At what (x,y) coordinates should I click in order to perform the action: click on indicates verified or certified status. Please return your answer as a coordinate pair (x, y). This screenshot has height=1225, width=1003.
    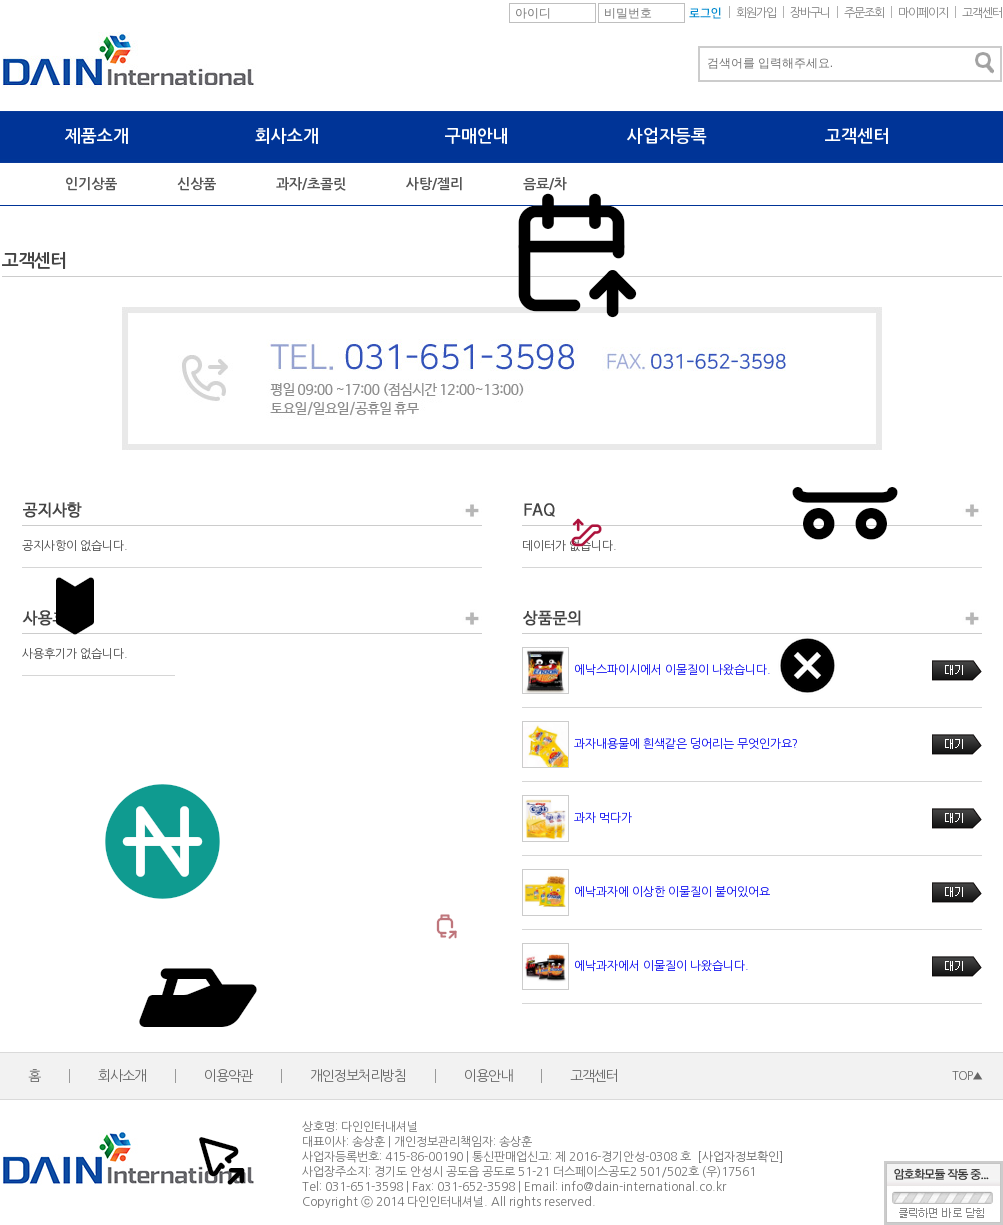
    Looking at the image, I should click on (75, 606).